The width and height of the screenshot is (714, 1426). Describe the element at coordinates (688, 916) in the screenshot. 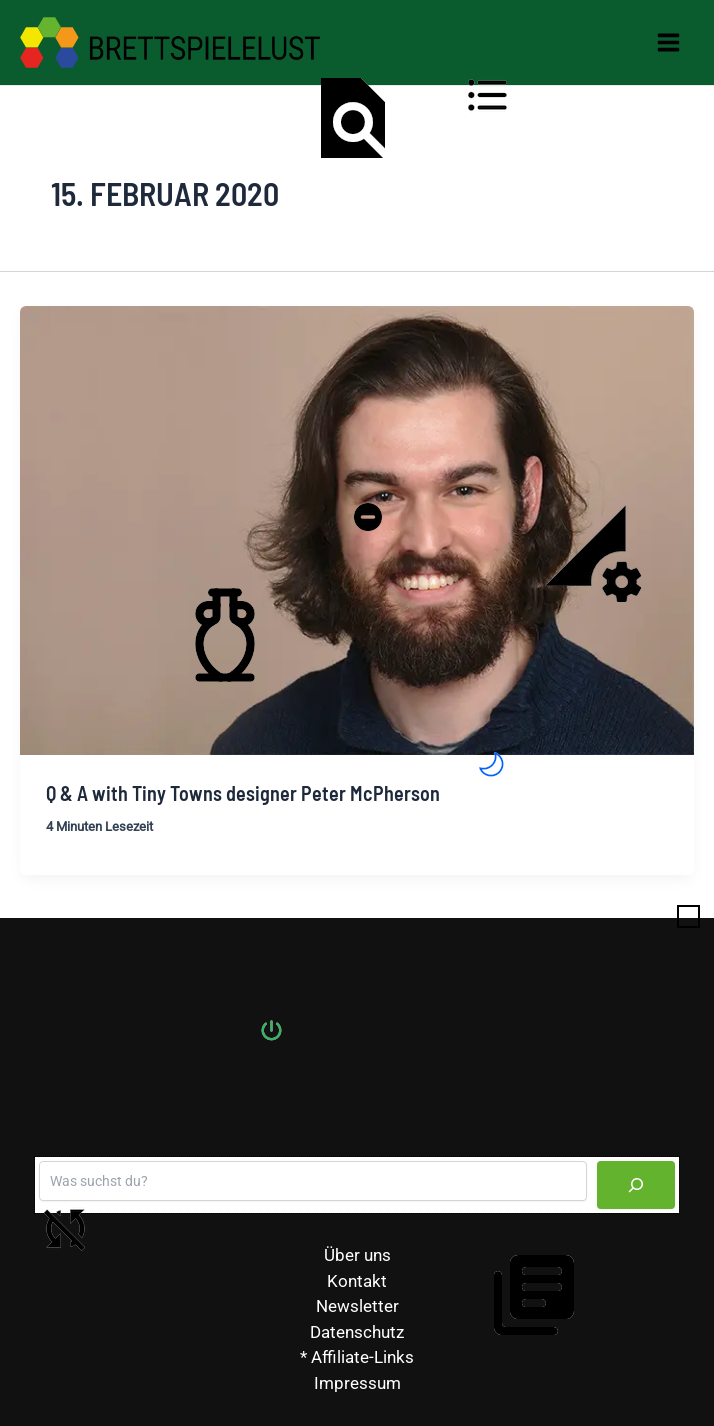

I see `select a square crop ratio for an image` at that location.